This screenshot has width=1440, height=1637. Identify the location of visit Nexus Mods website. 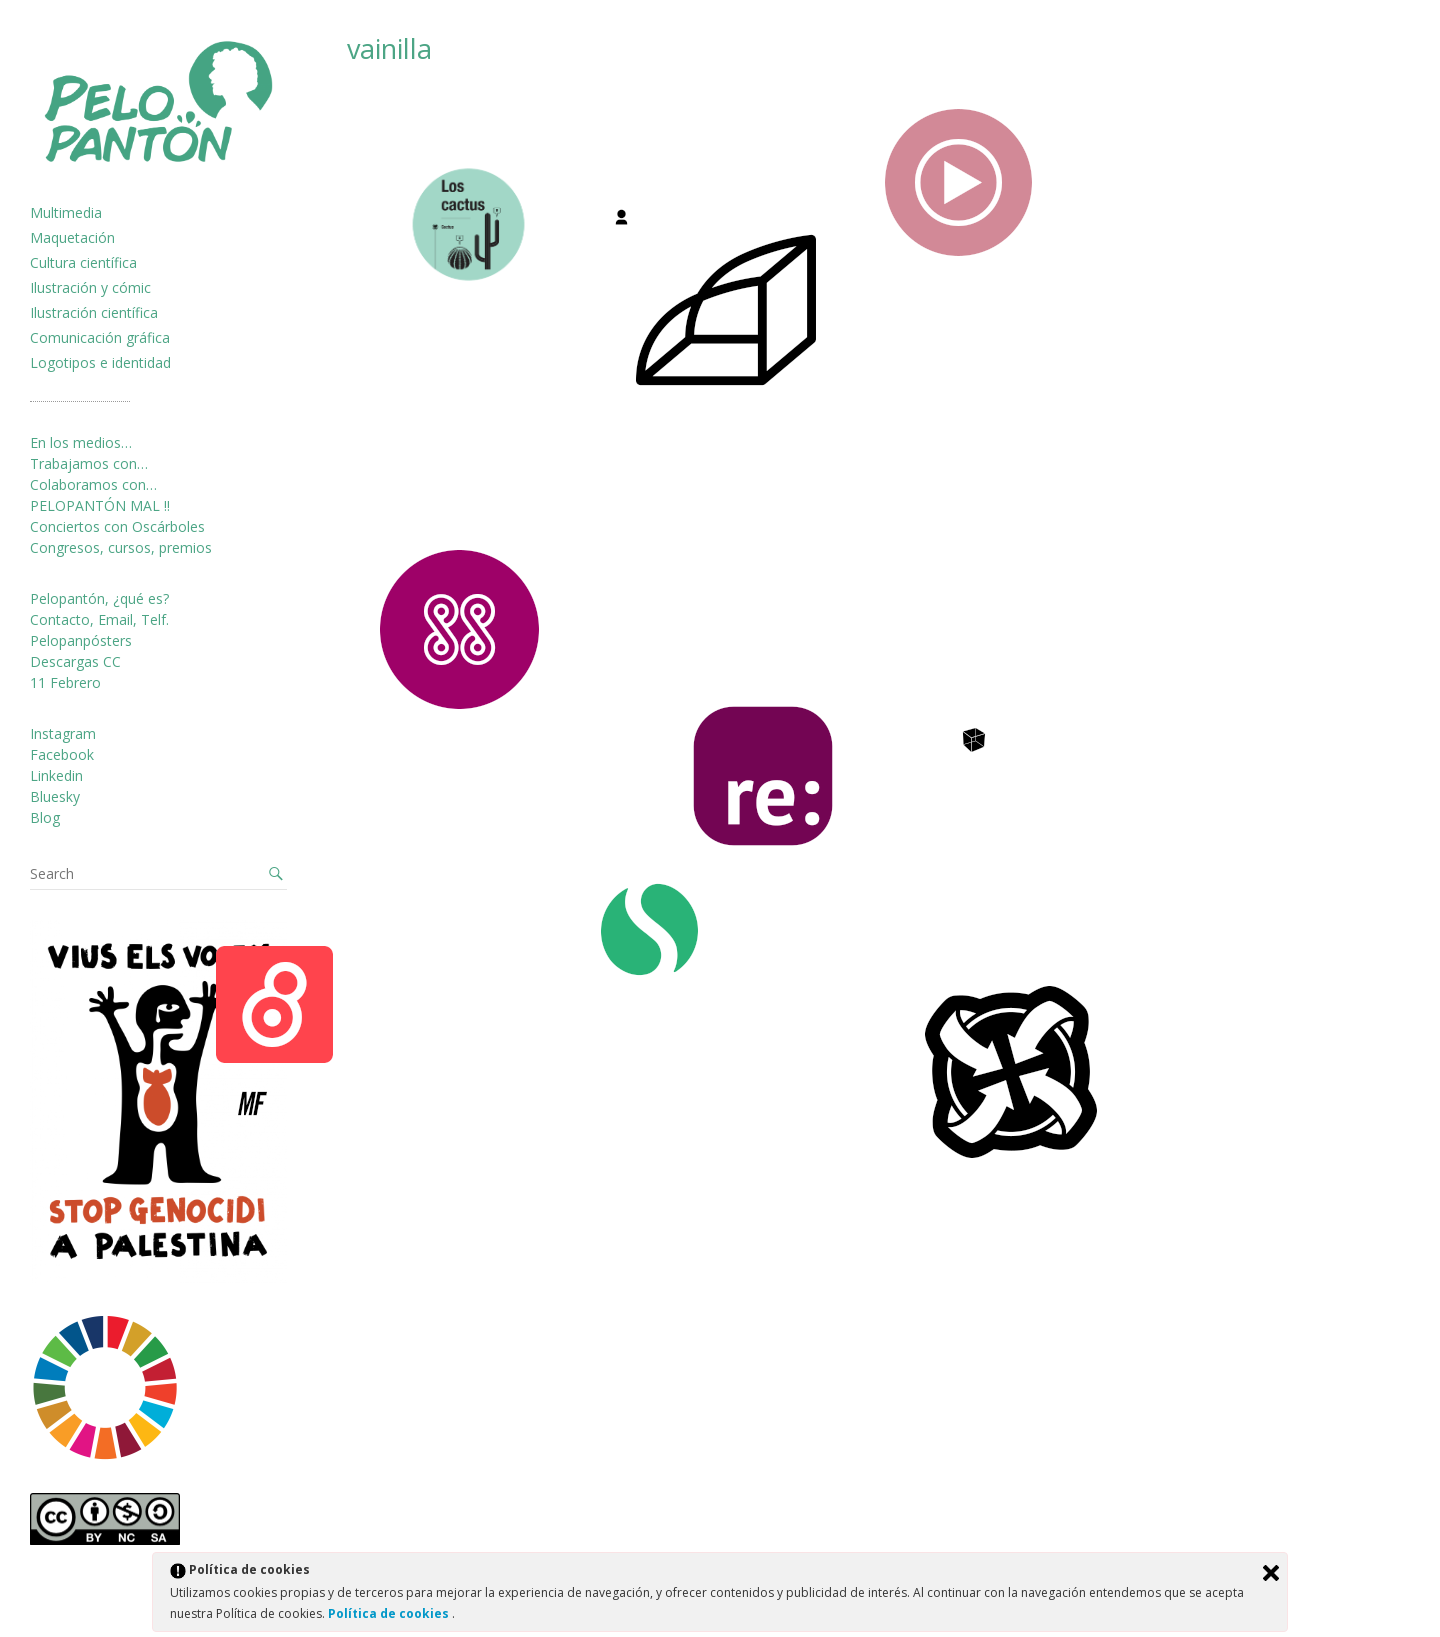
(1011, 1072).